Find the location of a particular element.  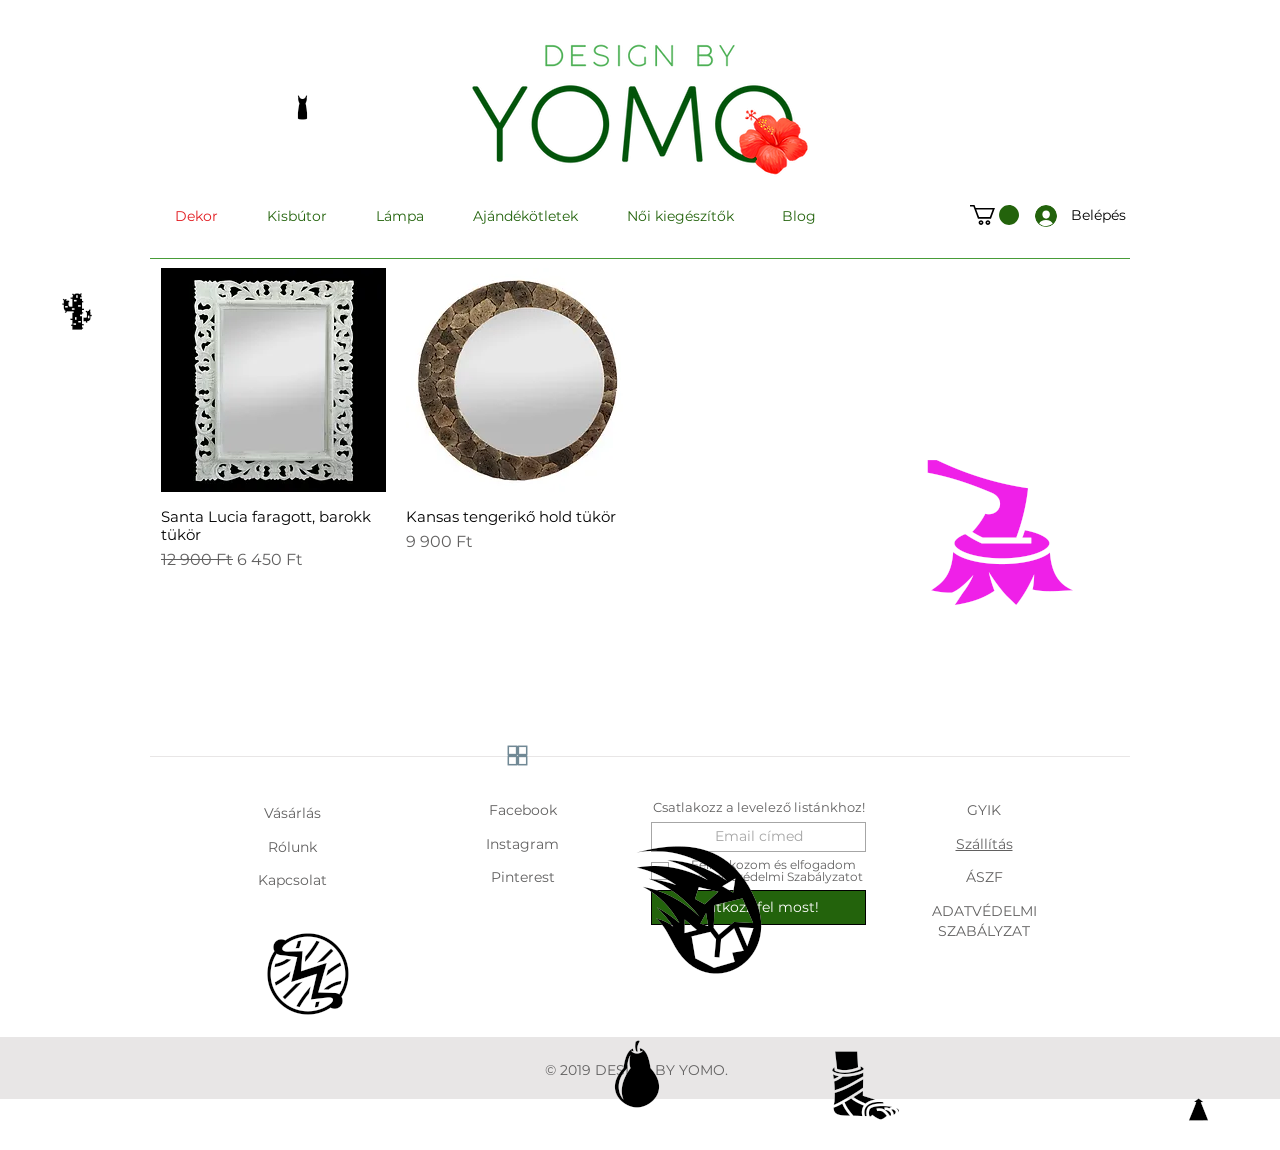

browse women's clothing or dresses is located at coordinates (302, 107).